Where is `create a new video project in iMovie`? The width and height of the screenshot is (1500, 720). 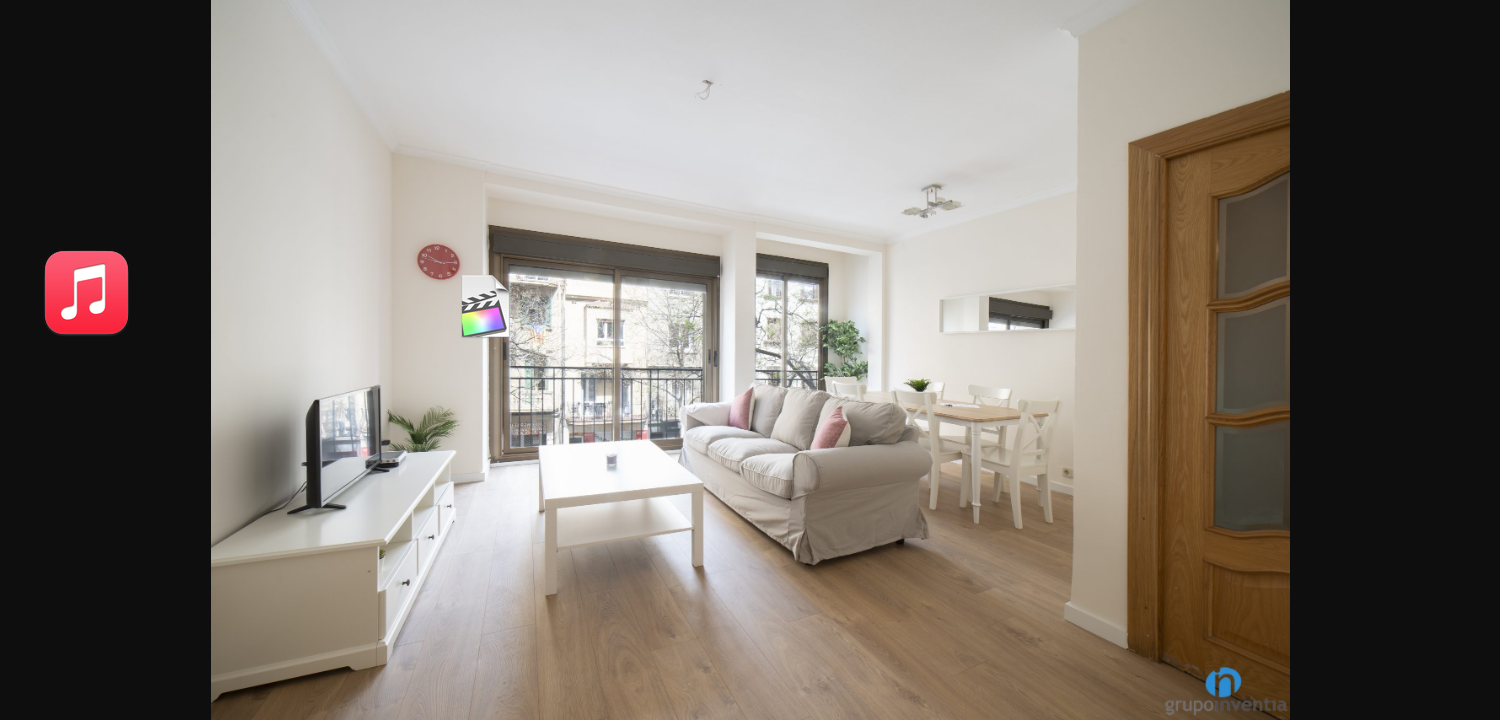
create a new video project in iMovie is located at coordinates (485, 307).